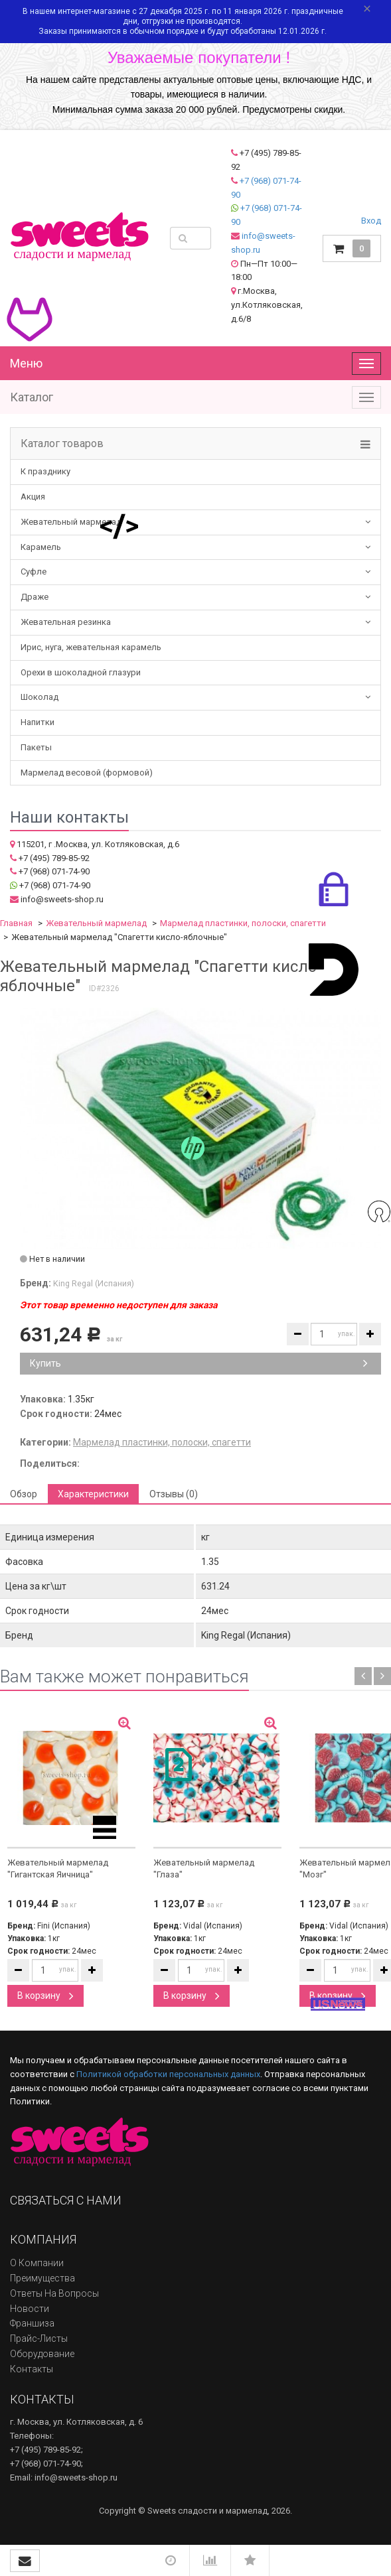 The height and width of the screenshot is (2576, 391). Describe the element at coordinates (179, 1765) in the screenshot. I see `indicates SIM card 2 is active` at that location.